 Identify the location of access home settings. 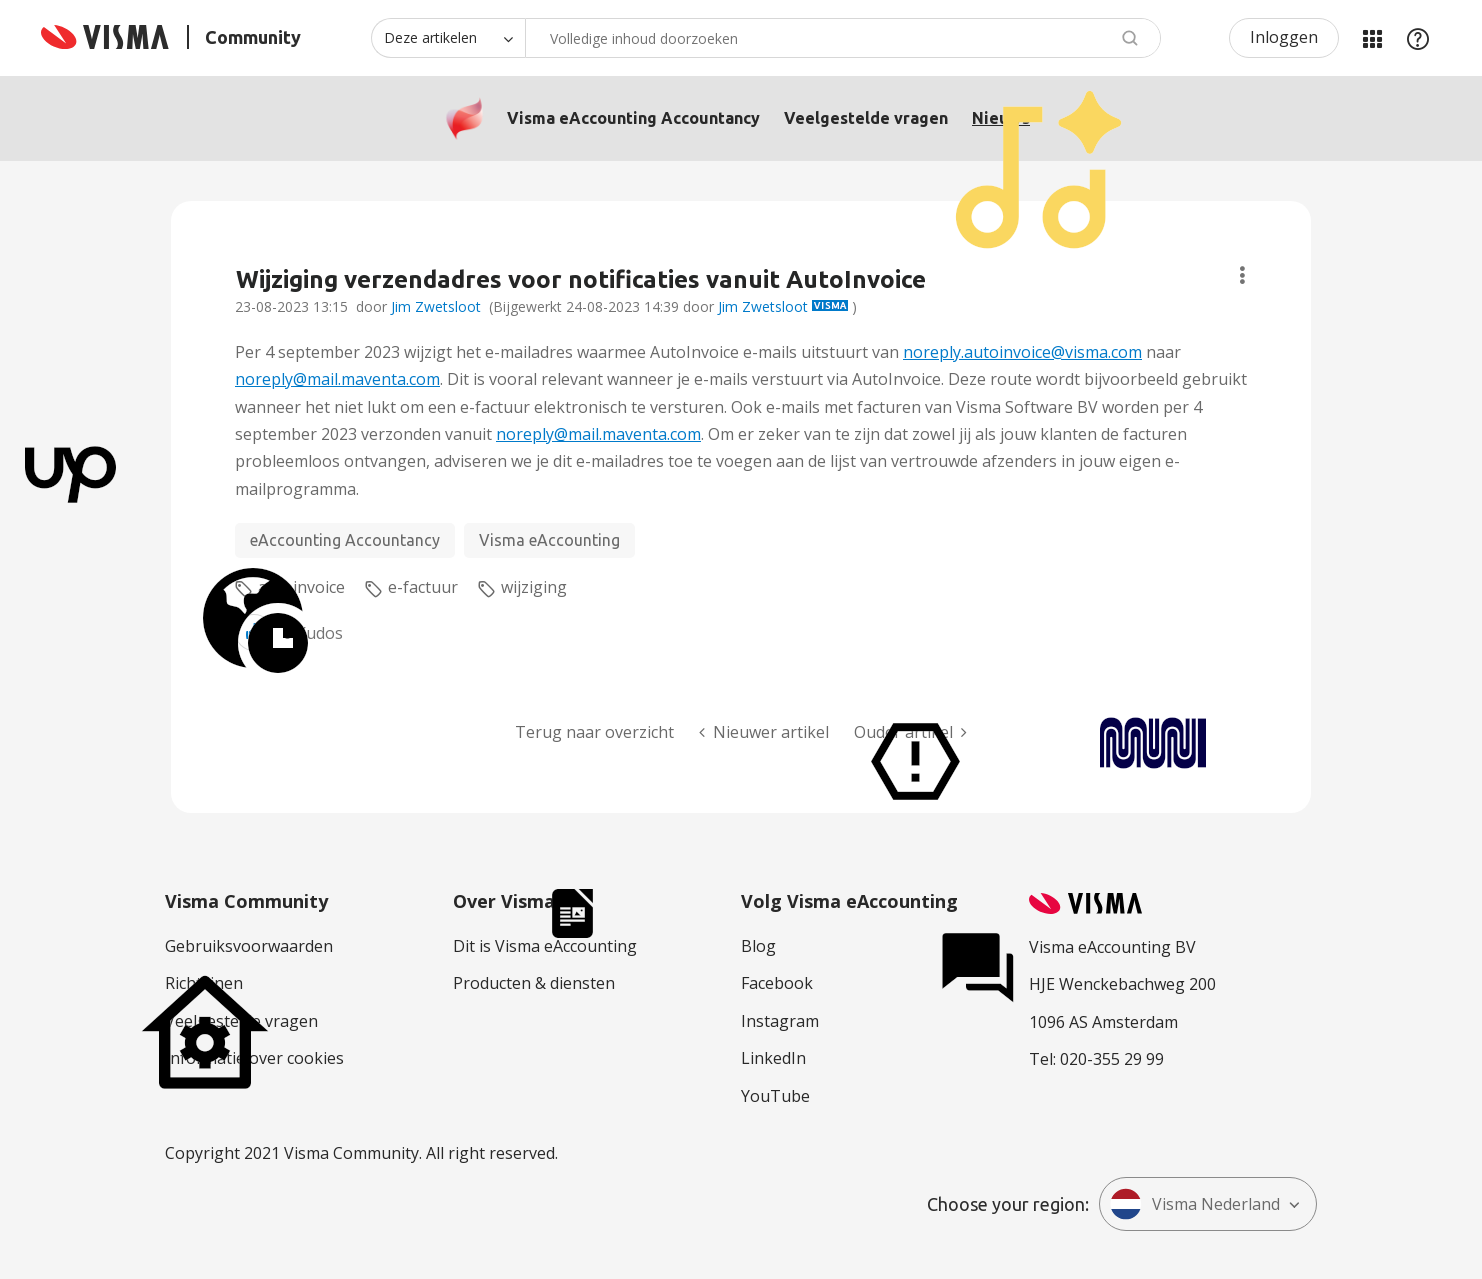
(205, 1037).